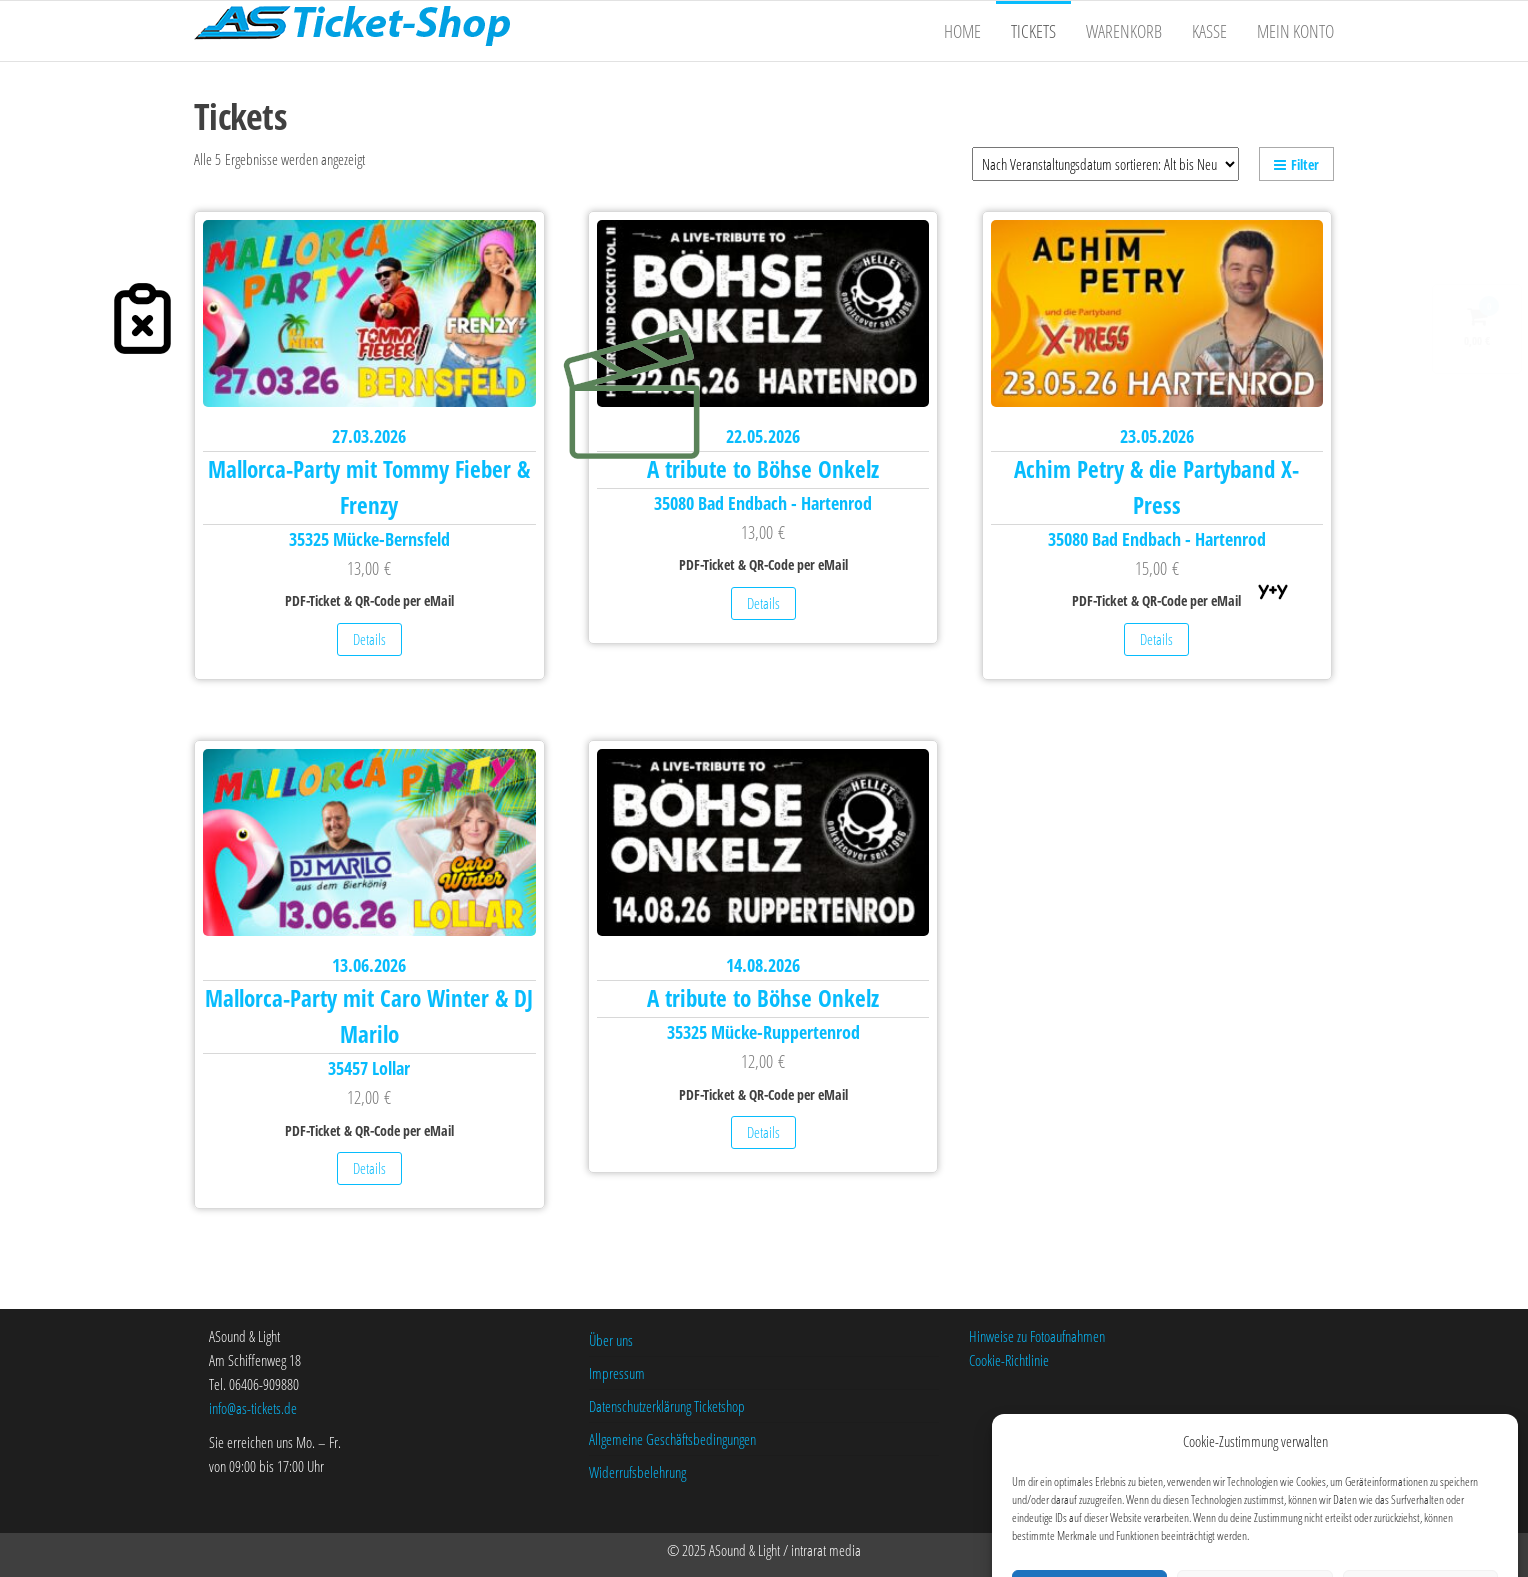 Image resolution: width=1528 pixels, height=1577 pixels. What do you see at coordinates (142, 318) in the screenshot?
I see `clear clipboard contents` at bounding box center [142, 318].